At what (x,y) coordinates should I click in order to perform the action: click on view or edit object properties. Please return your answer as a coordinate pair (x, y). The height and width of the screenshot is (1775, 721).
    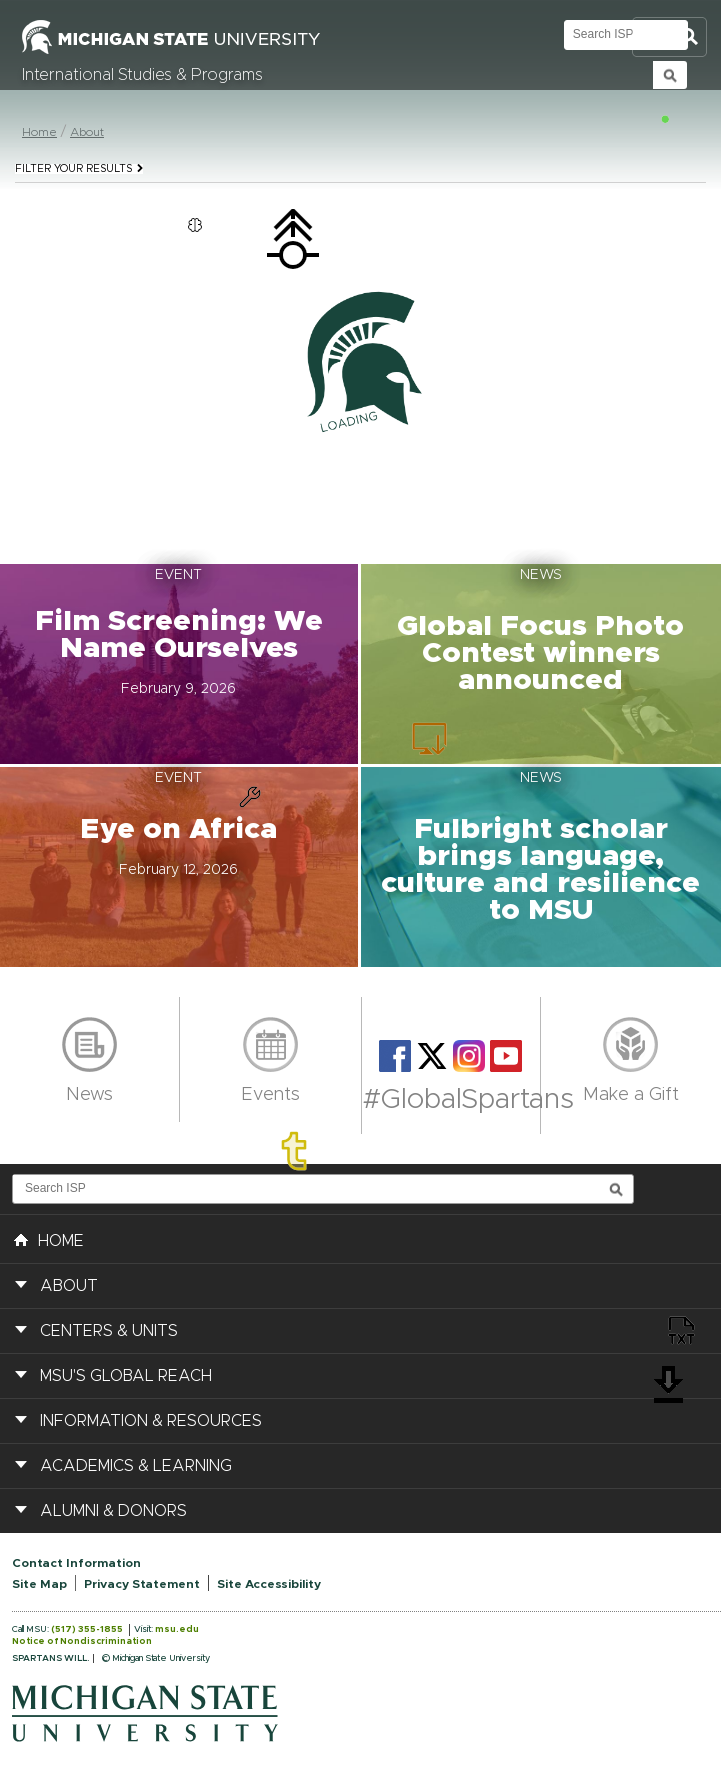
    Looking at the image, I should click on (250, 797).